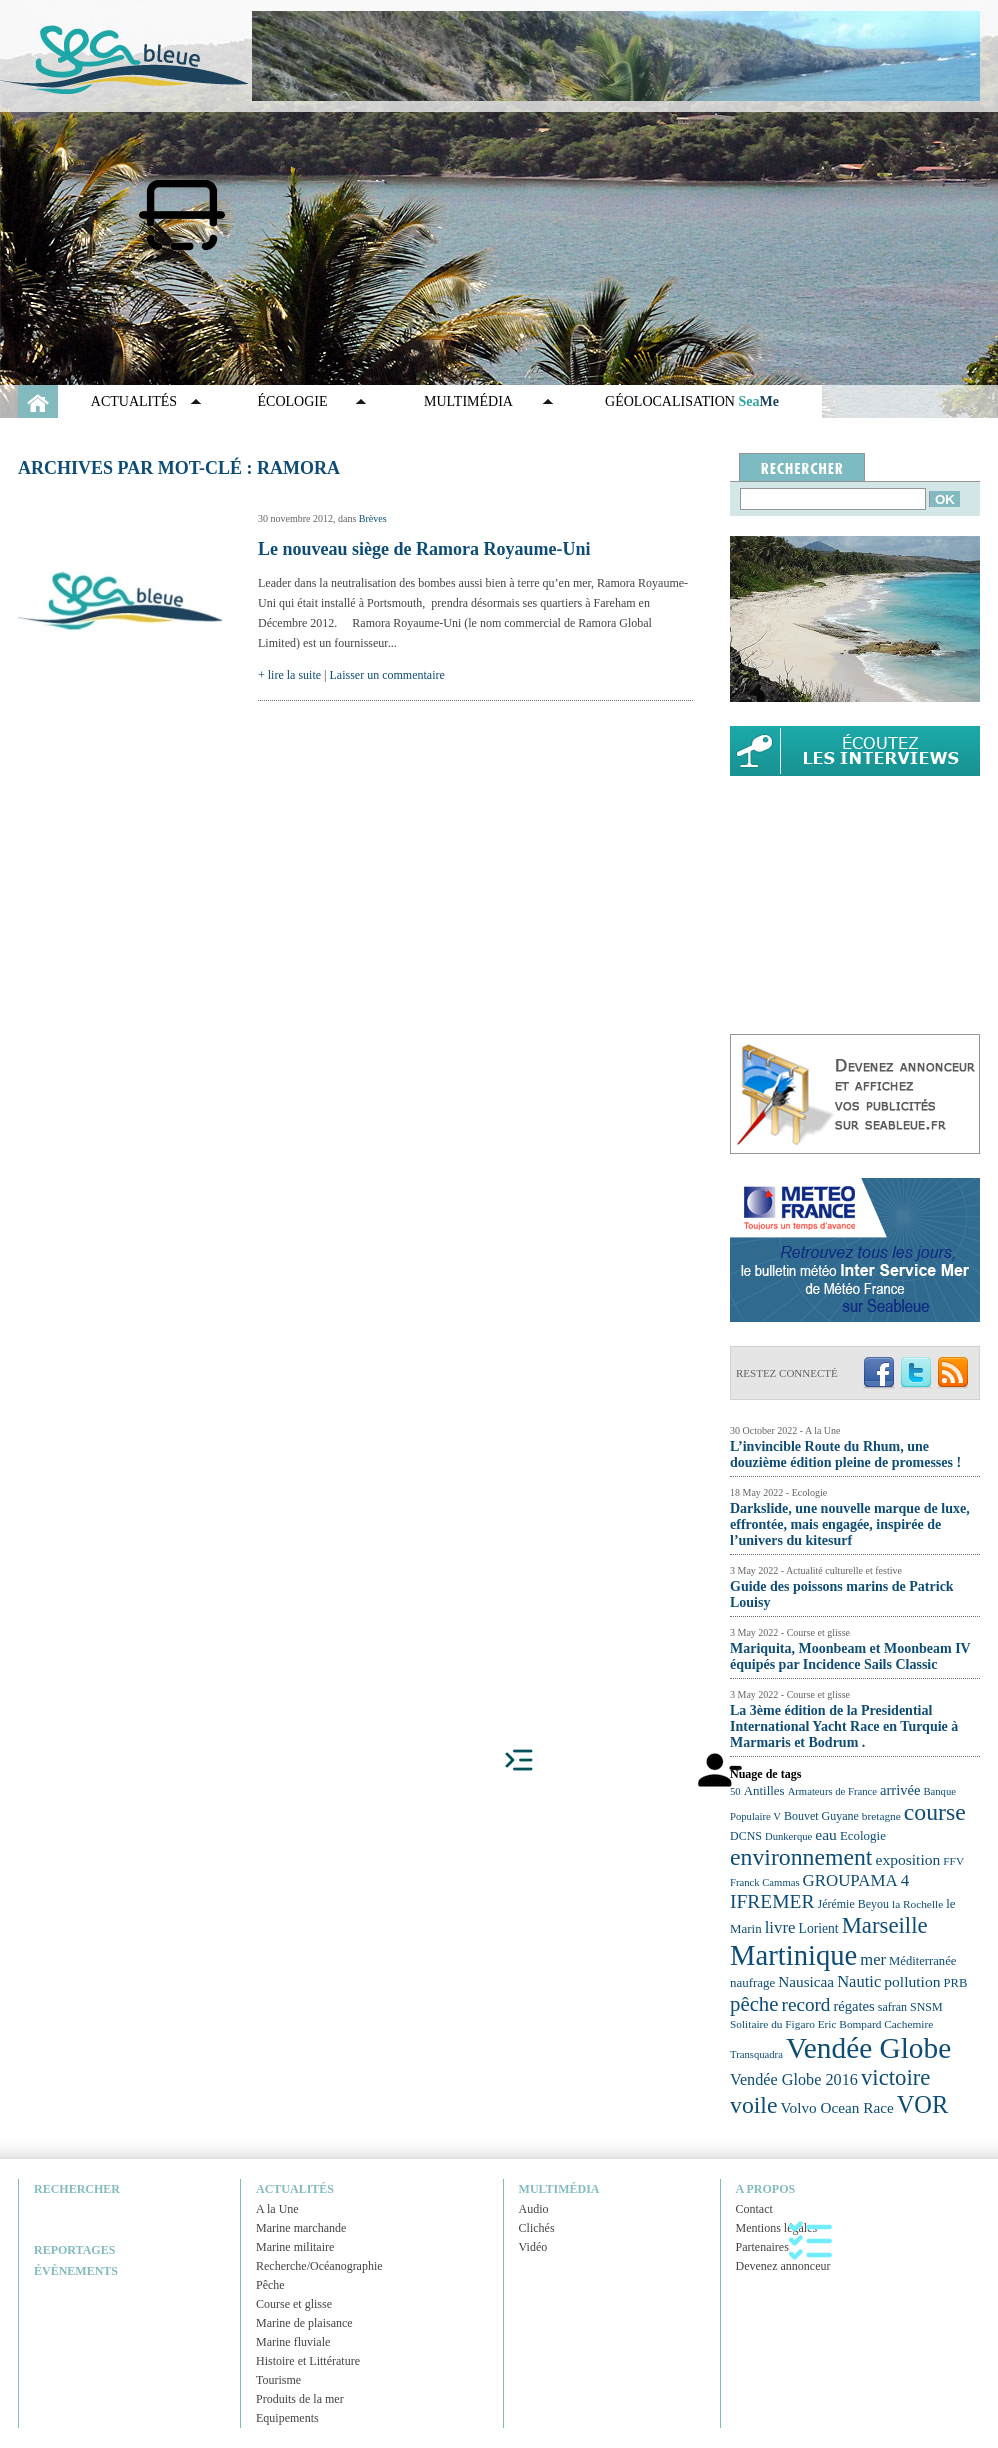 The width and height of the screenshot is (998, 2448). Describe the element at coordinates (719, 1770) in the screenshot. I see `remove a contact or friend` at that location.